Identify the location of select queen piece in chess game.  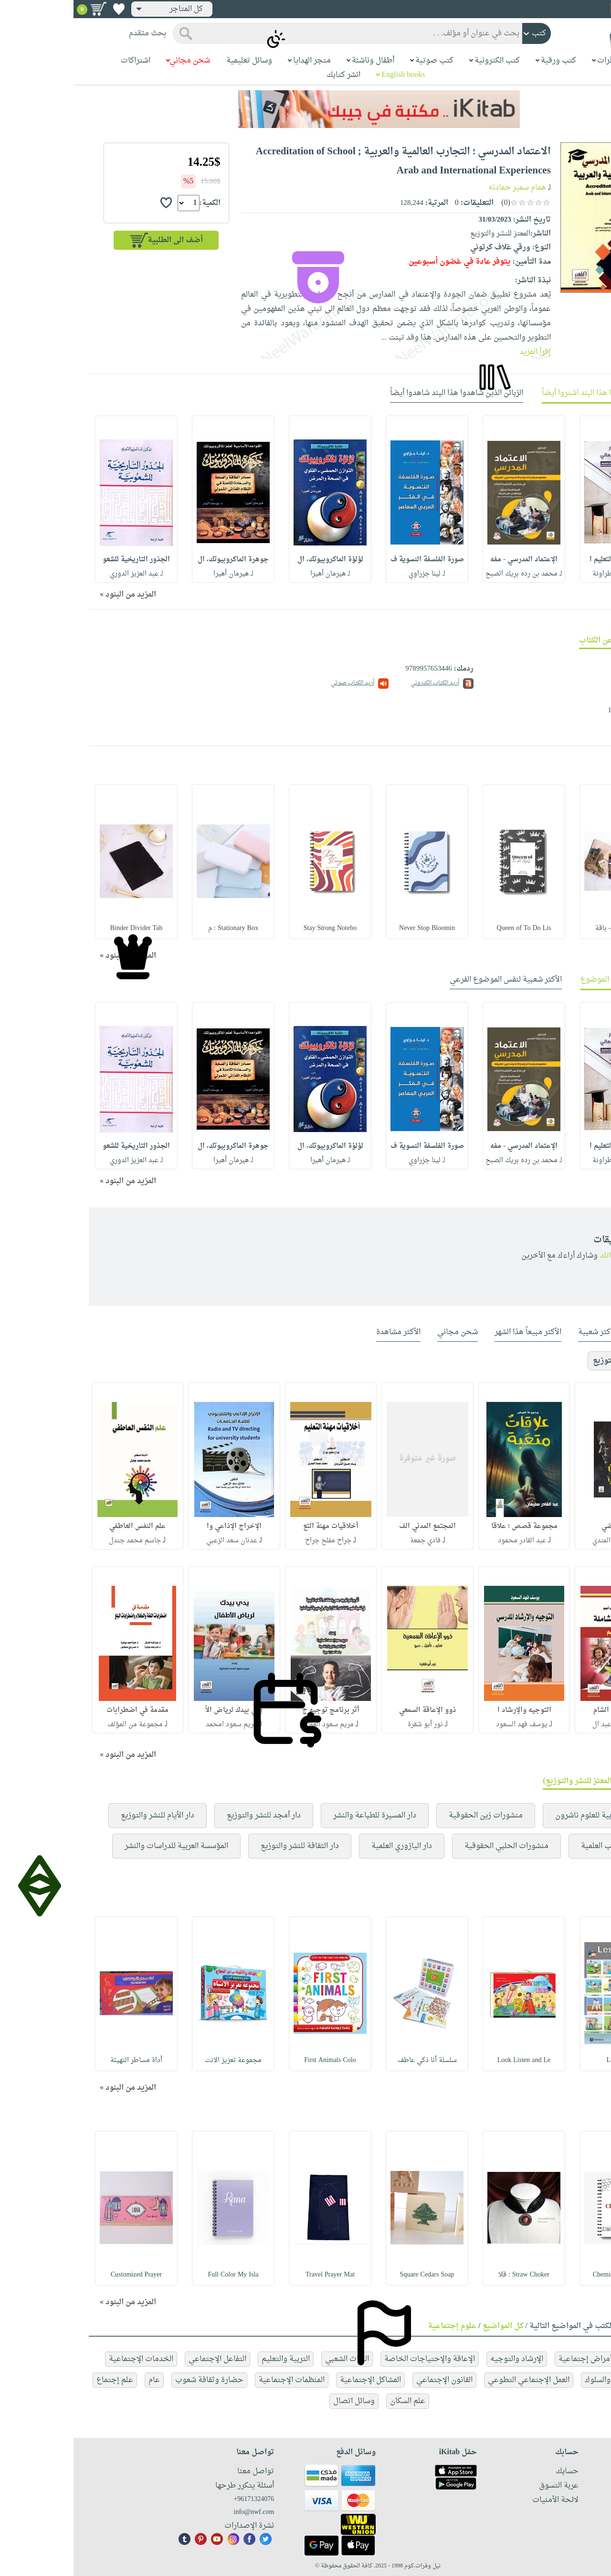
(133, 958).